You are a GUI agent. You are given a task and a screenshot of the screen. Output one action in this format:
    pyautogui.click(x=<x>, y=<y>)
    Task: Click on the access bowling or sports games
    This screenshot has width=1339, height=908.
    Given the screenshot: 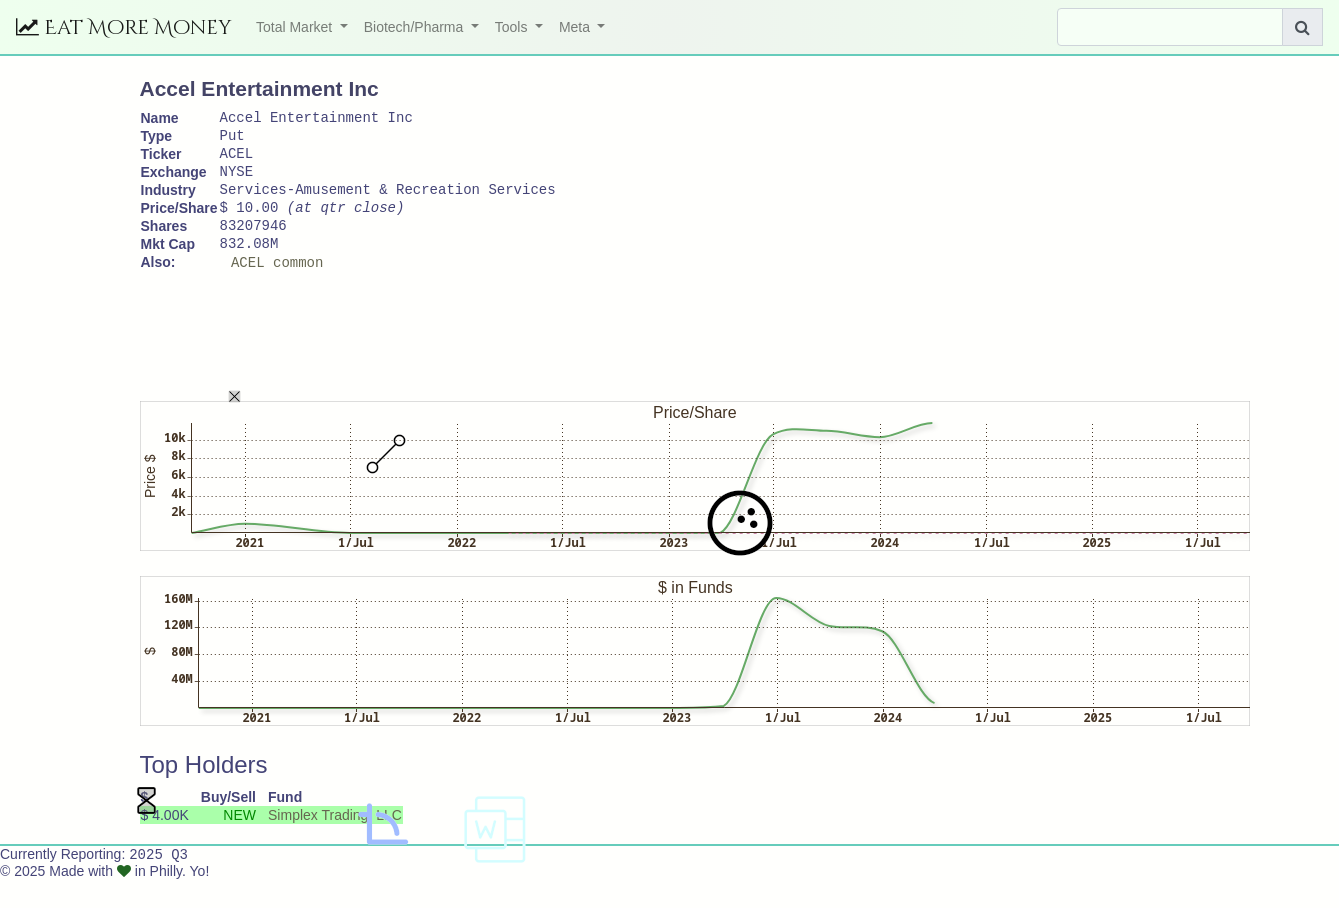 What is the action you would take?
    pyautogui.click(x=740, y=523)
    